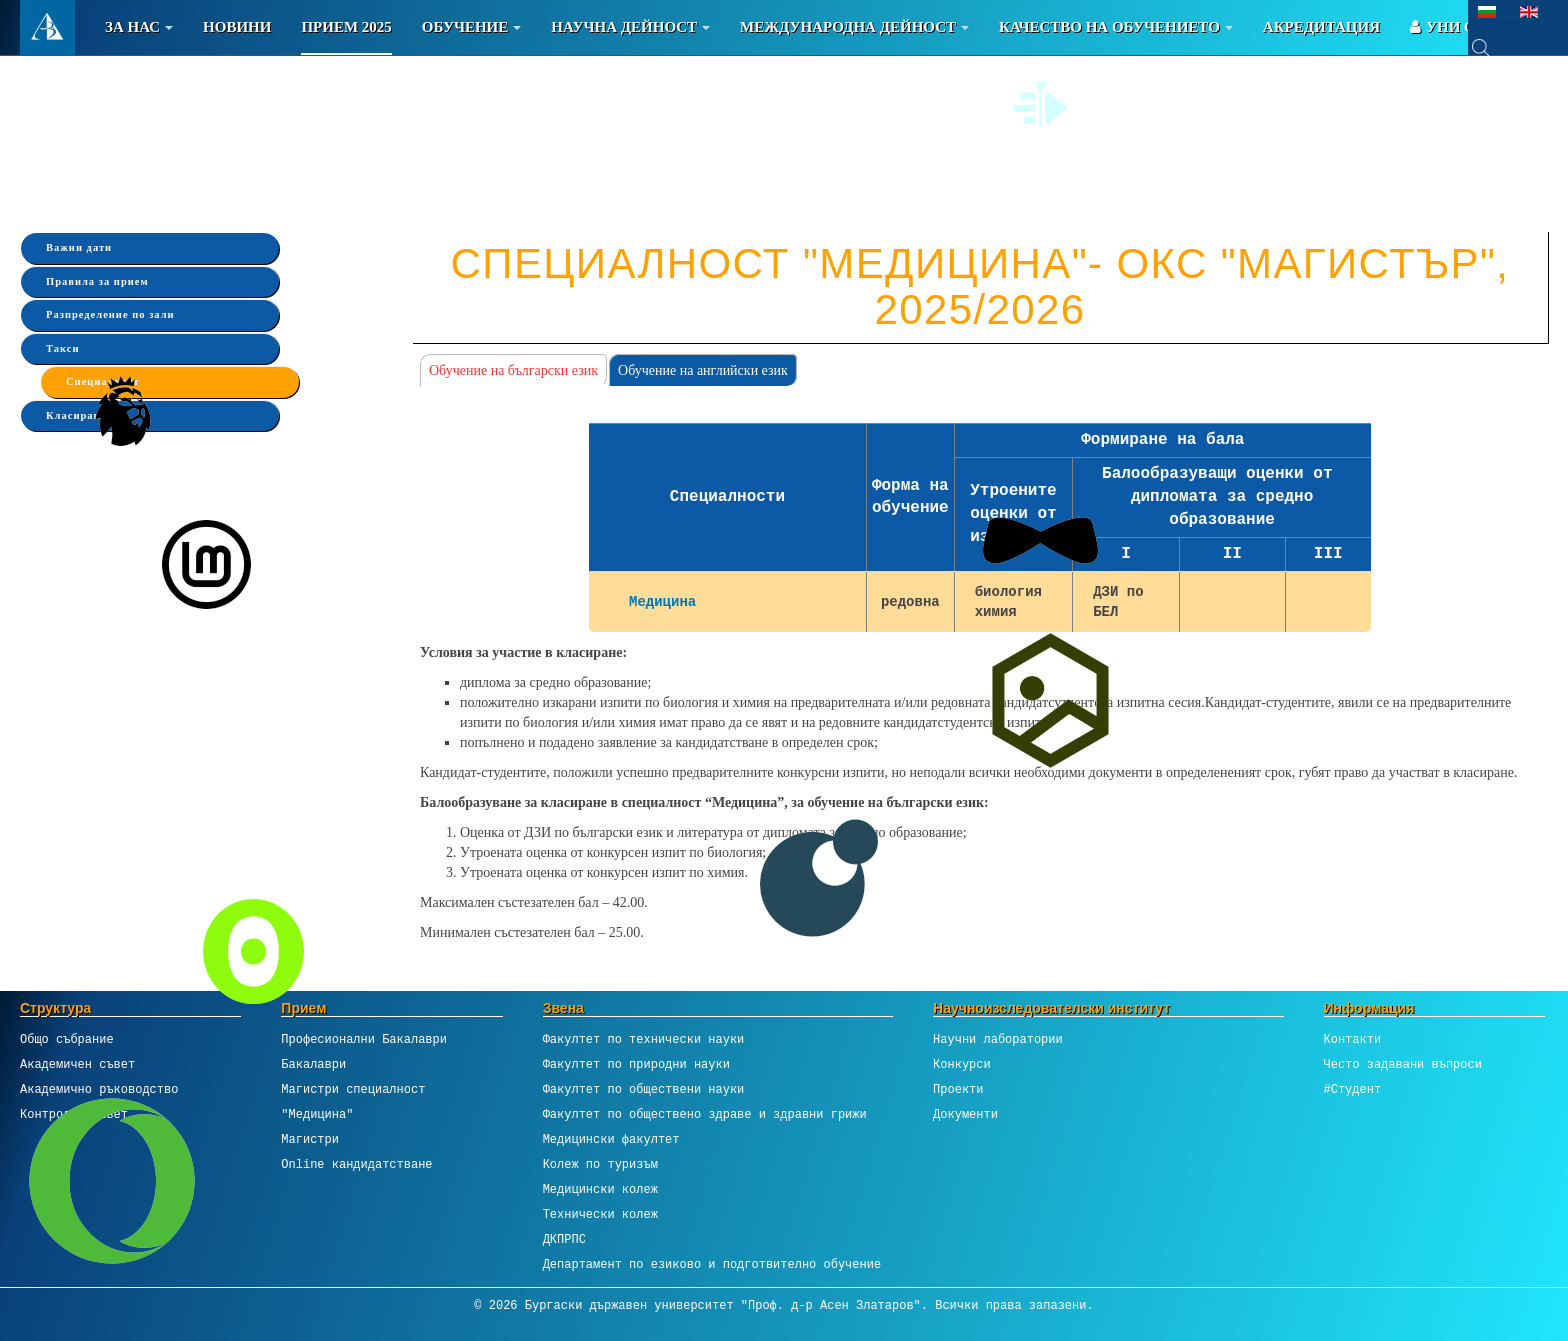 The image size is (1568, 1341). I want to click on open Observable data visualization platform, so click(253, 951).